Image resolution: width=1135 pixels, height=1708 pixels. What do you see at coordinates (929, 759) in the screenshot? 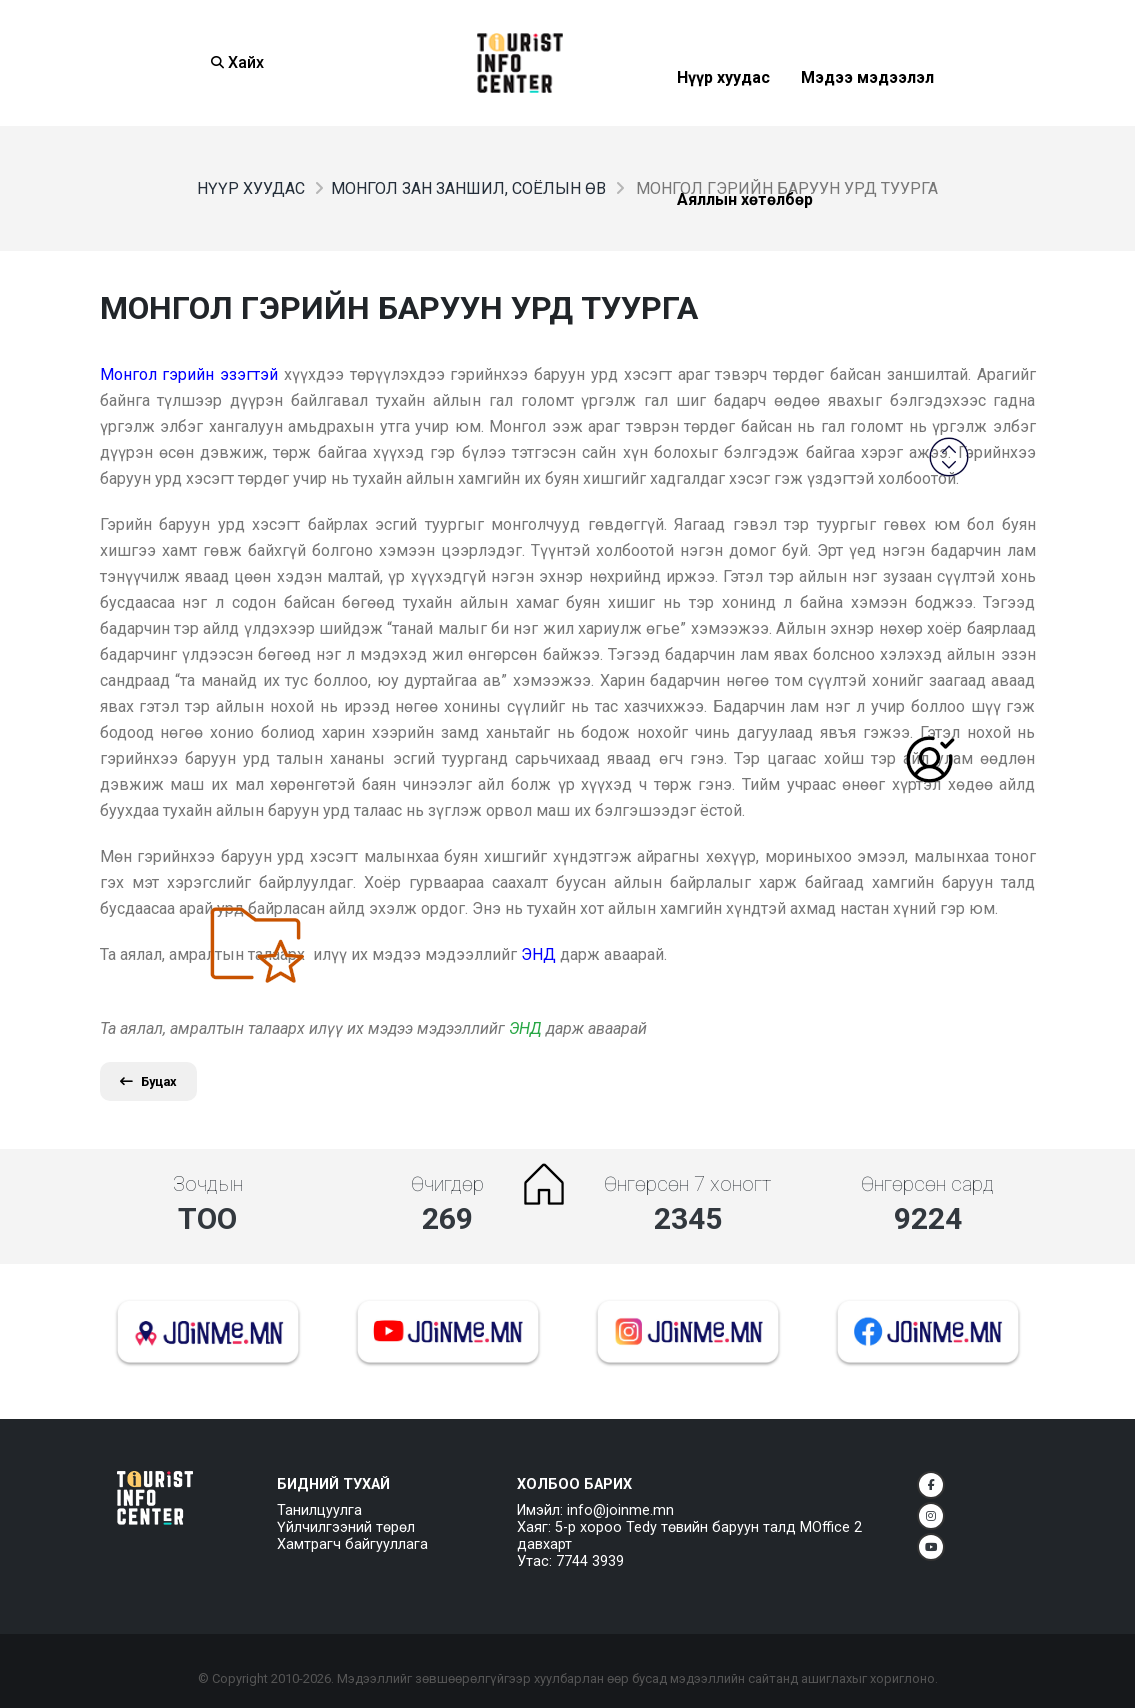
I see `verified user profile` at bounding box center [929, 759].